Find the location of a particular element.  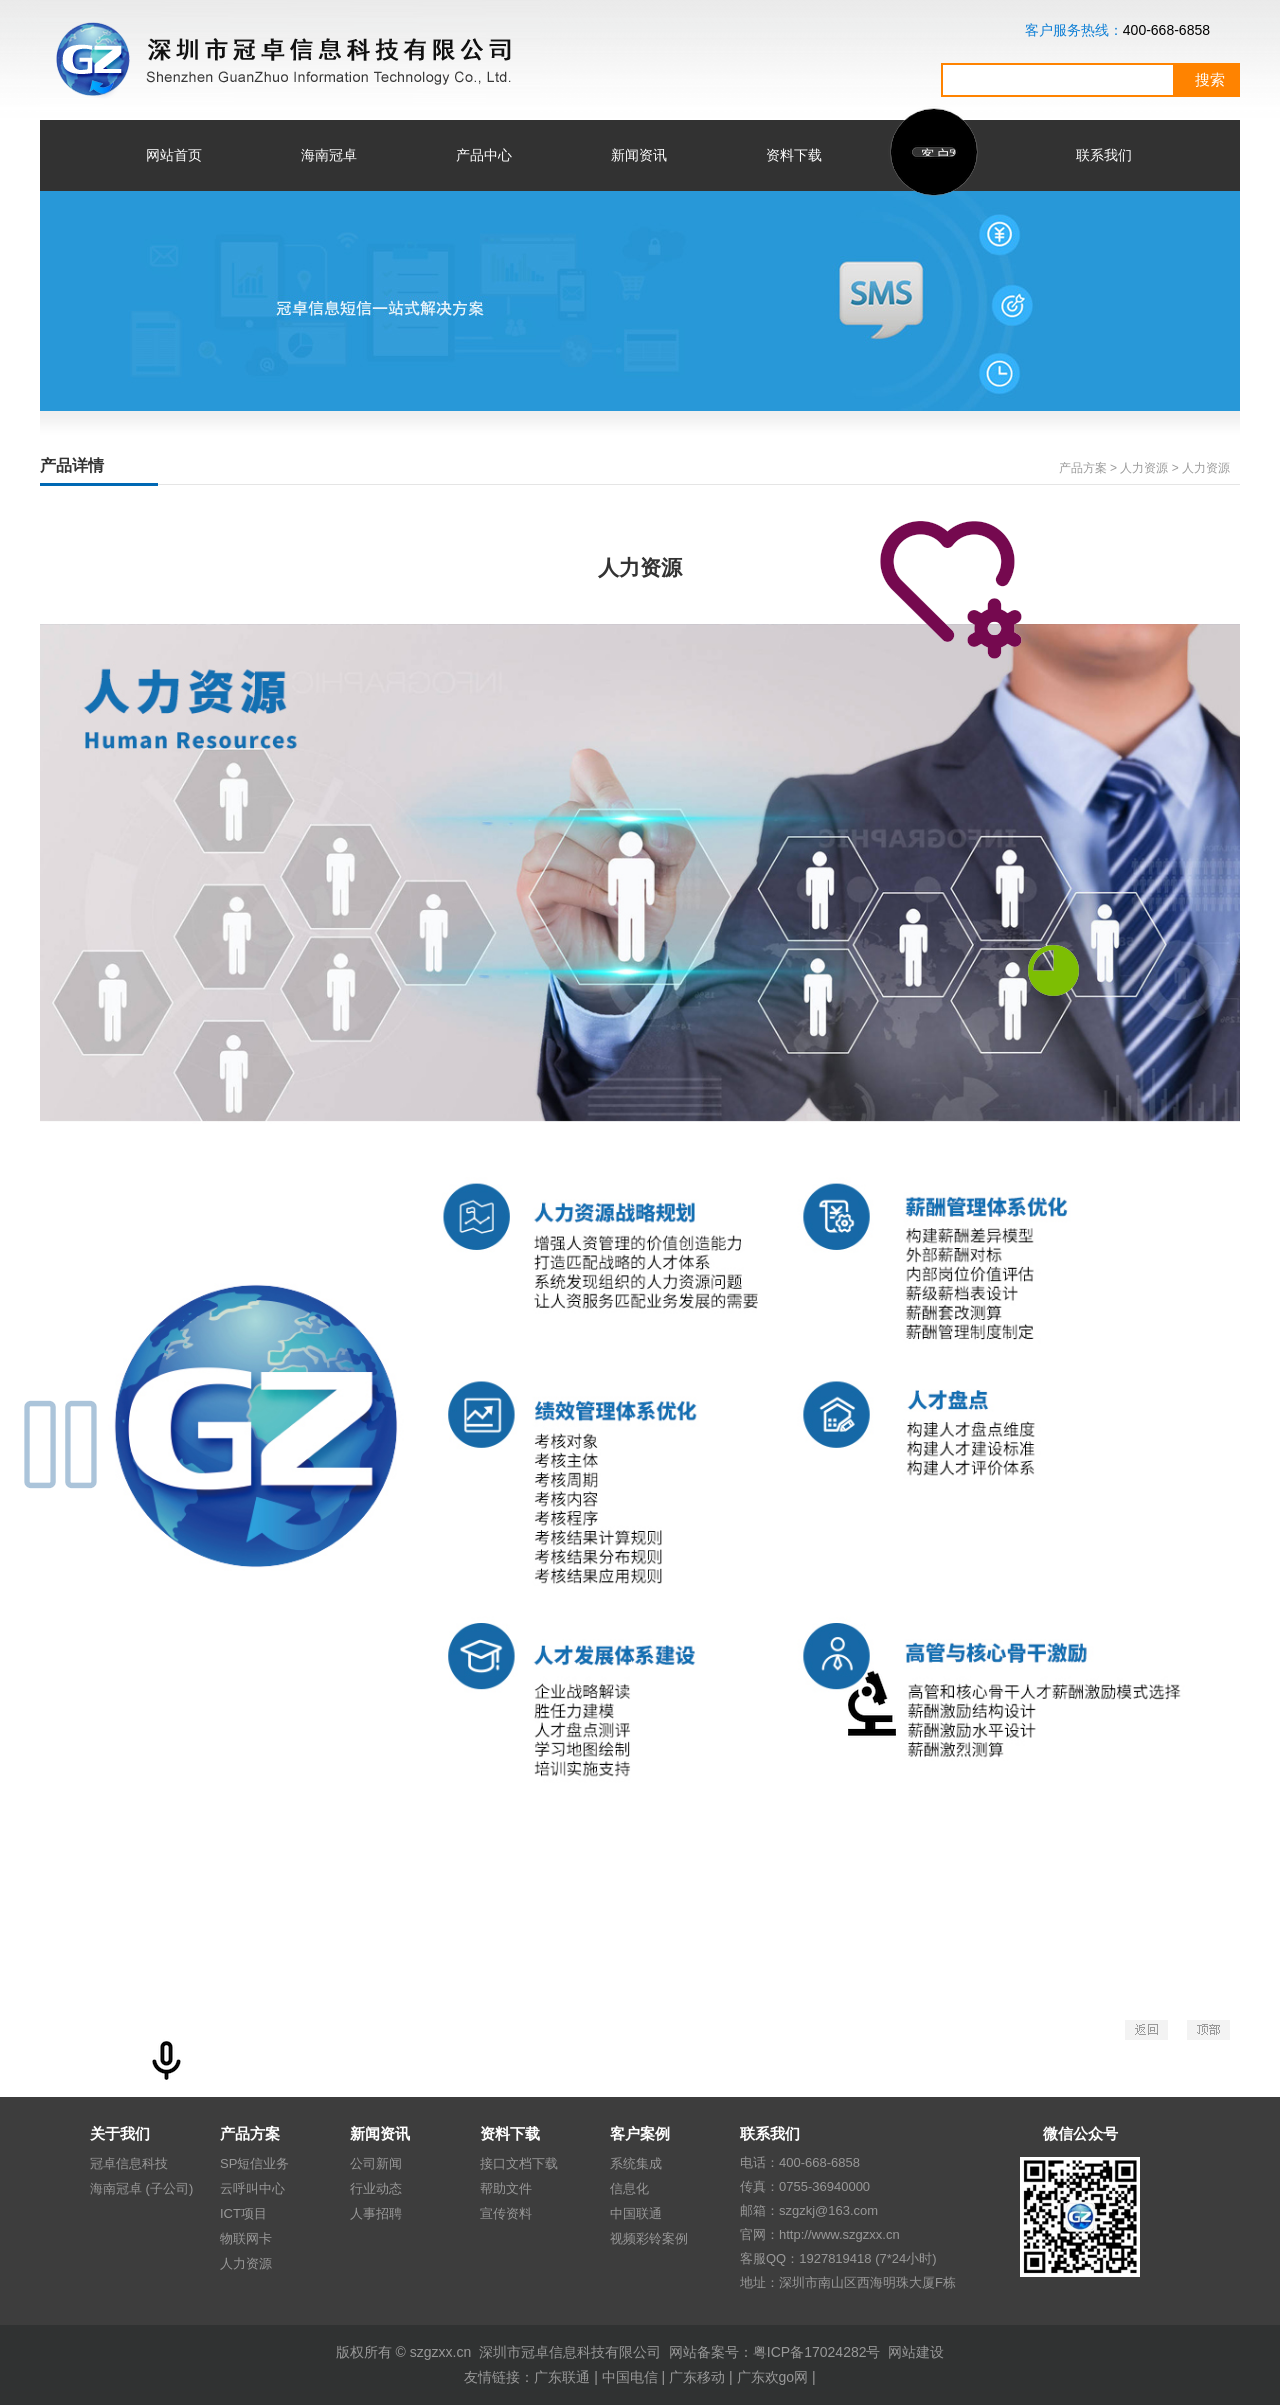

access biotech or laboratory features is located at coordinates (872, 1705).